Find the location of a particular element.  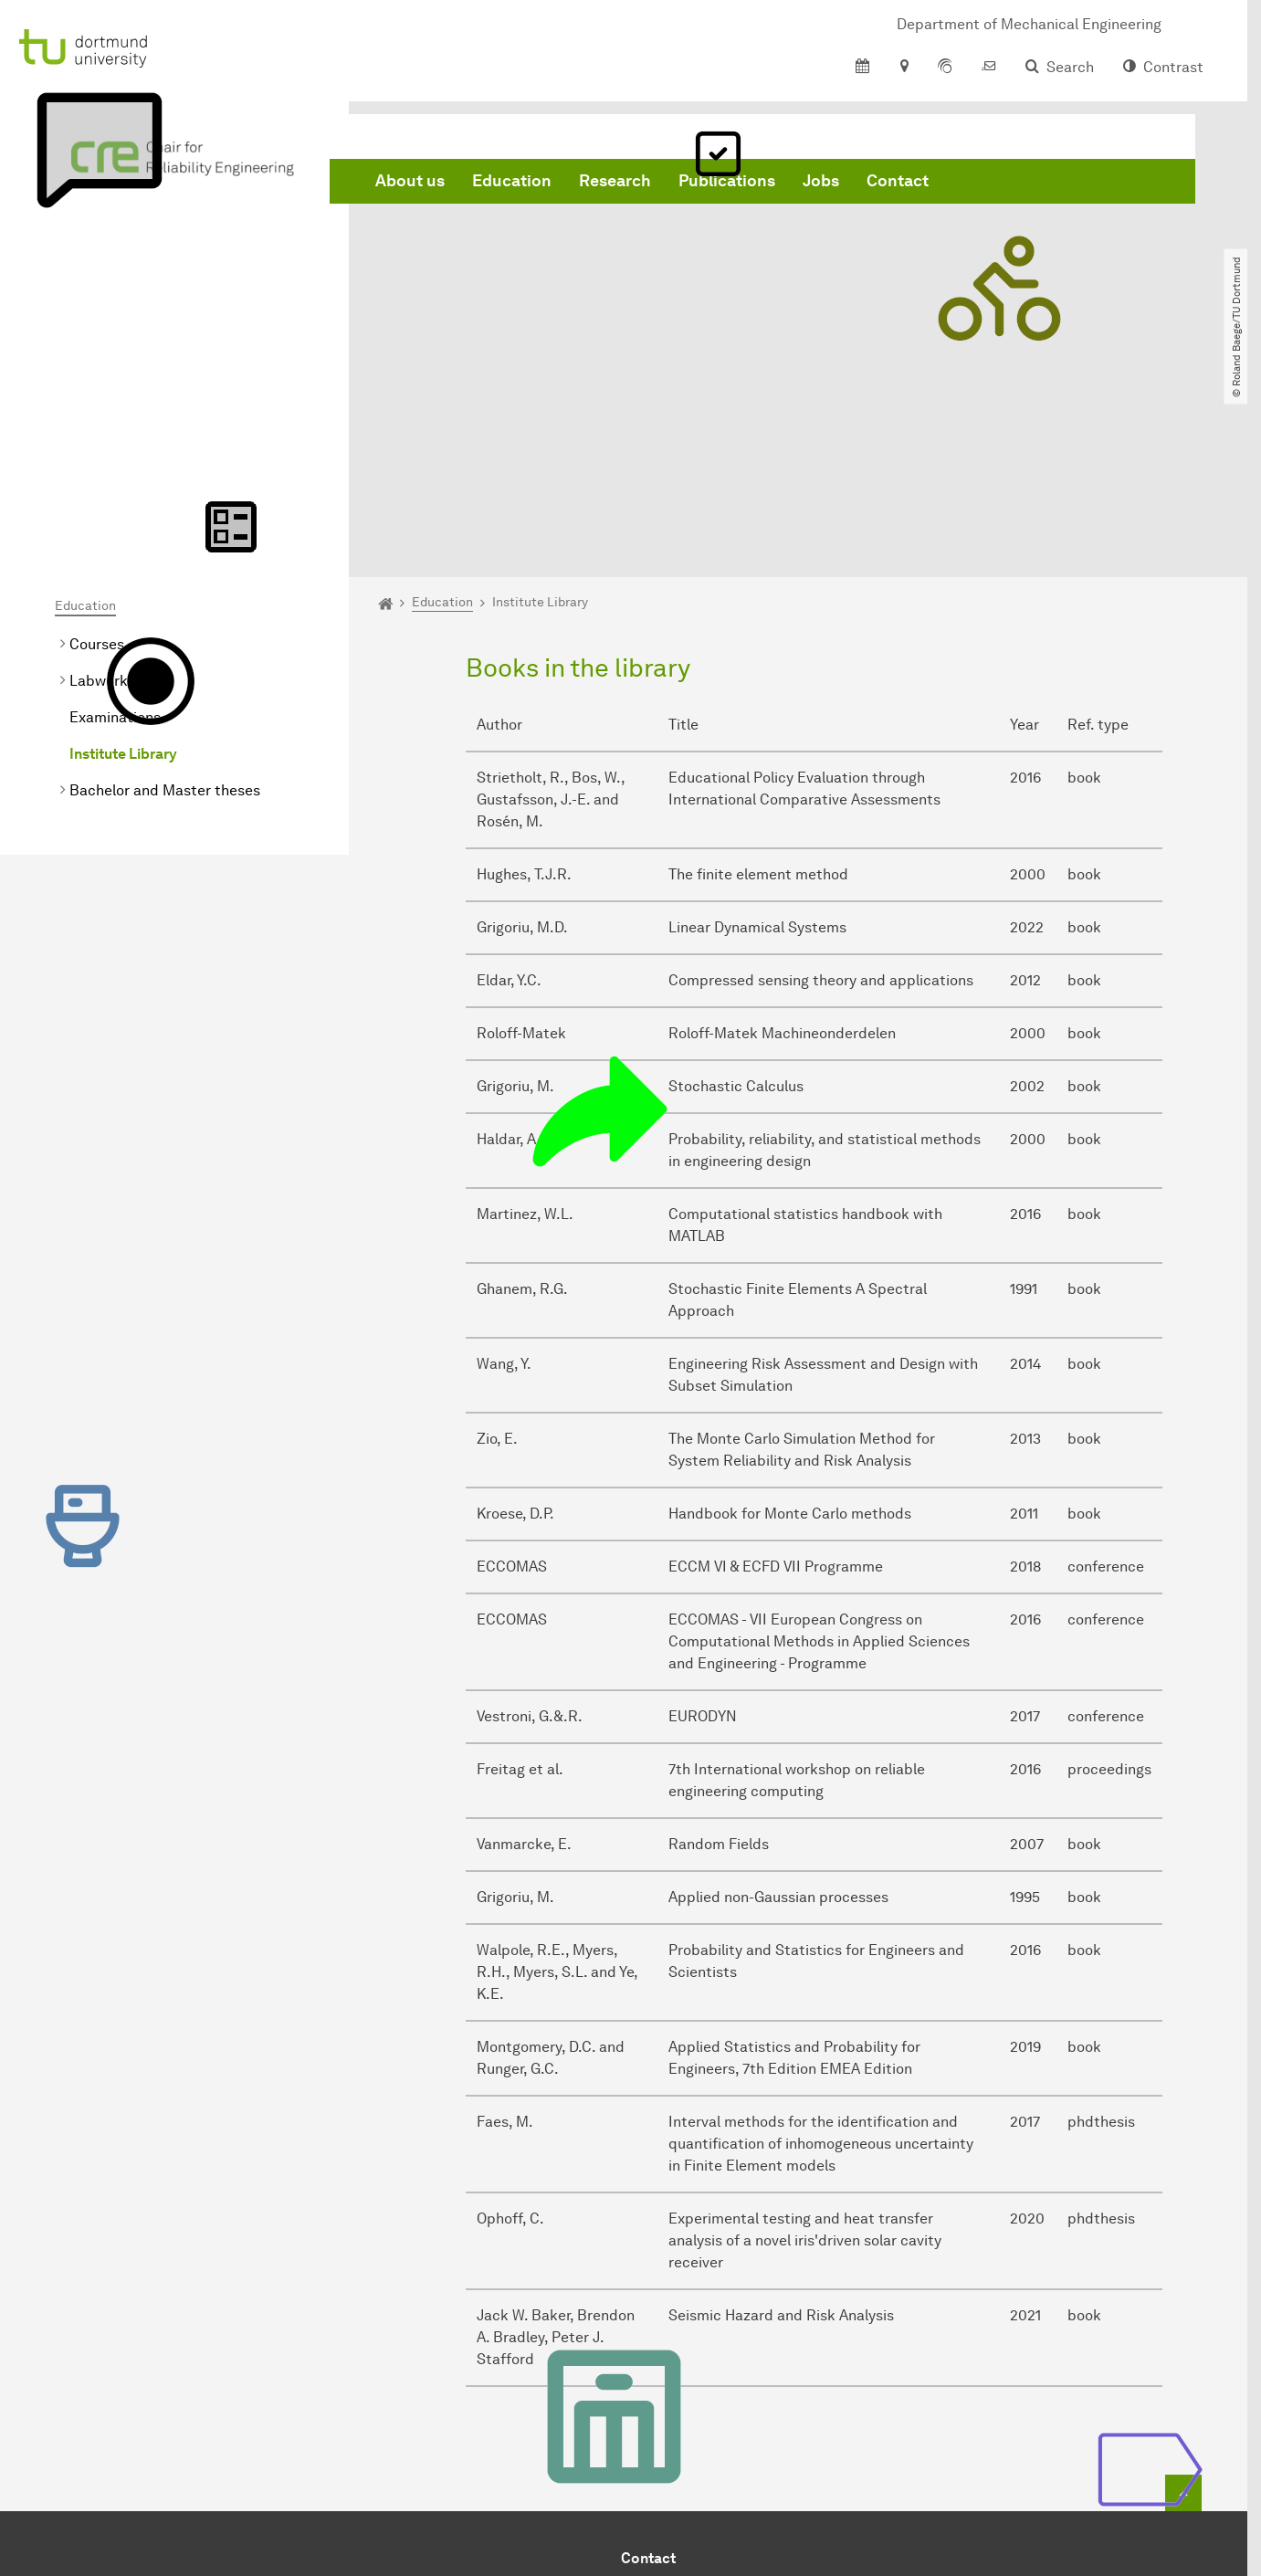

view ballot or voting options is located at coordinates (231, 527).